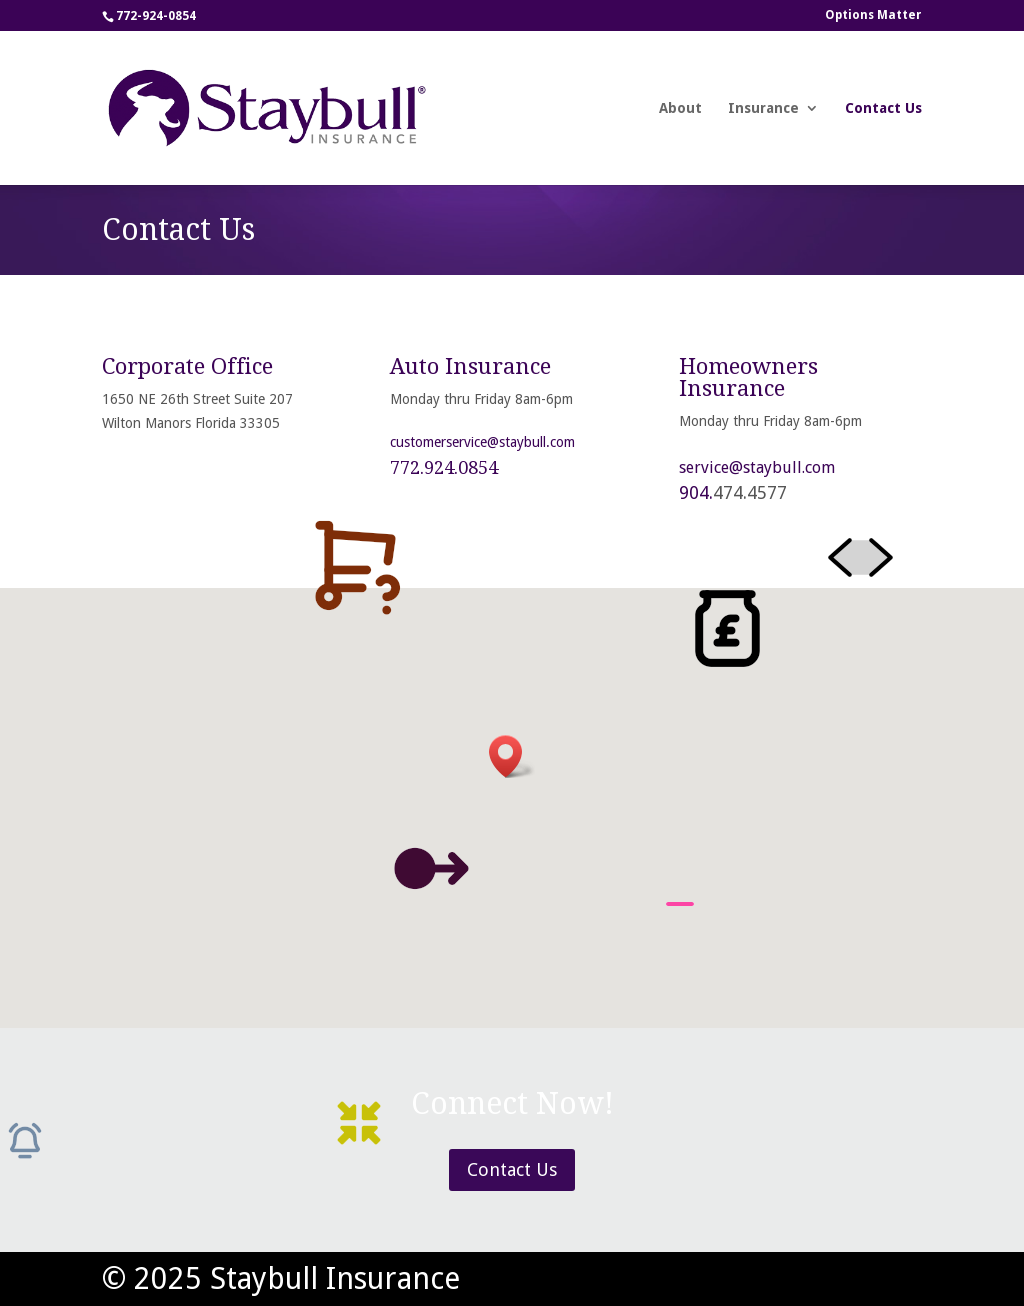  Describe the element at coordinates (860, 557) in the screenshot. I see `view or edit source code` at that location.